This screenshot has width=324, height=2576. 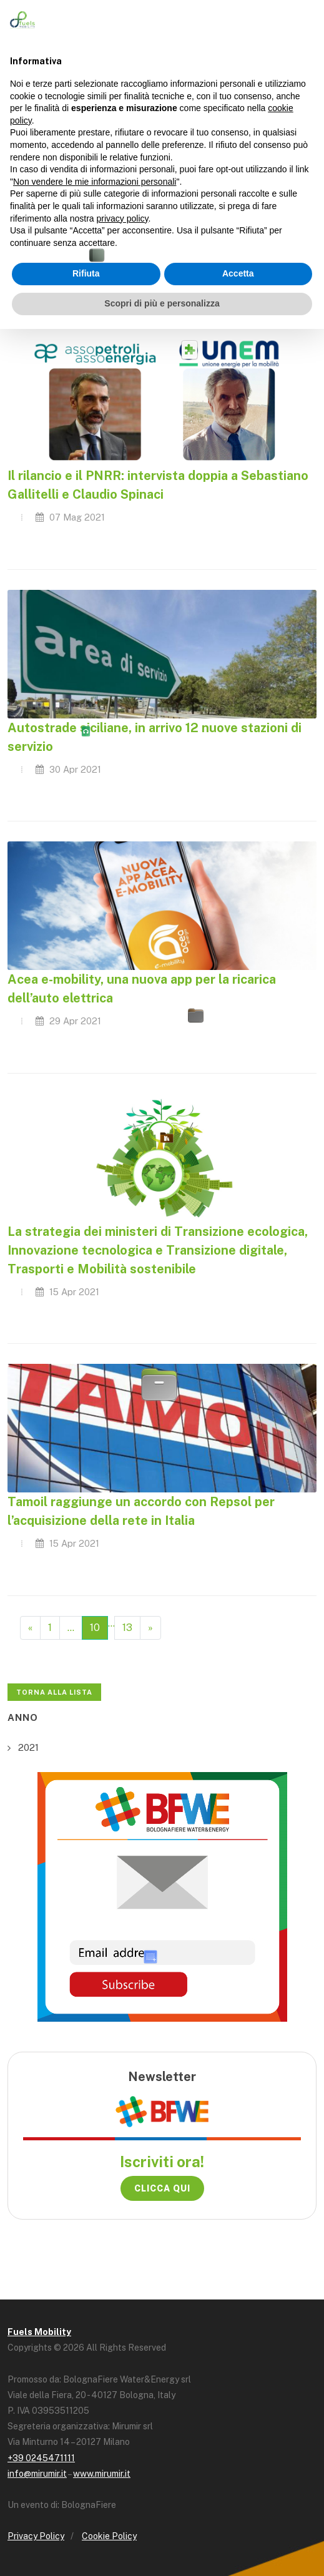 I want to click on an LMMS music project file, so click(x=86, y=731).